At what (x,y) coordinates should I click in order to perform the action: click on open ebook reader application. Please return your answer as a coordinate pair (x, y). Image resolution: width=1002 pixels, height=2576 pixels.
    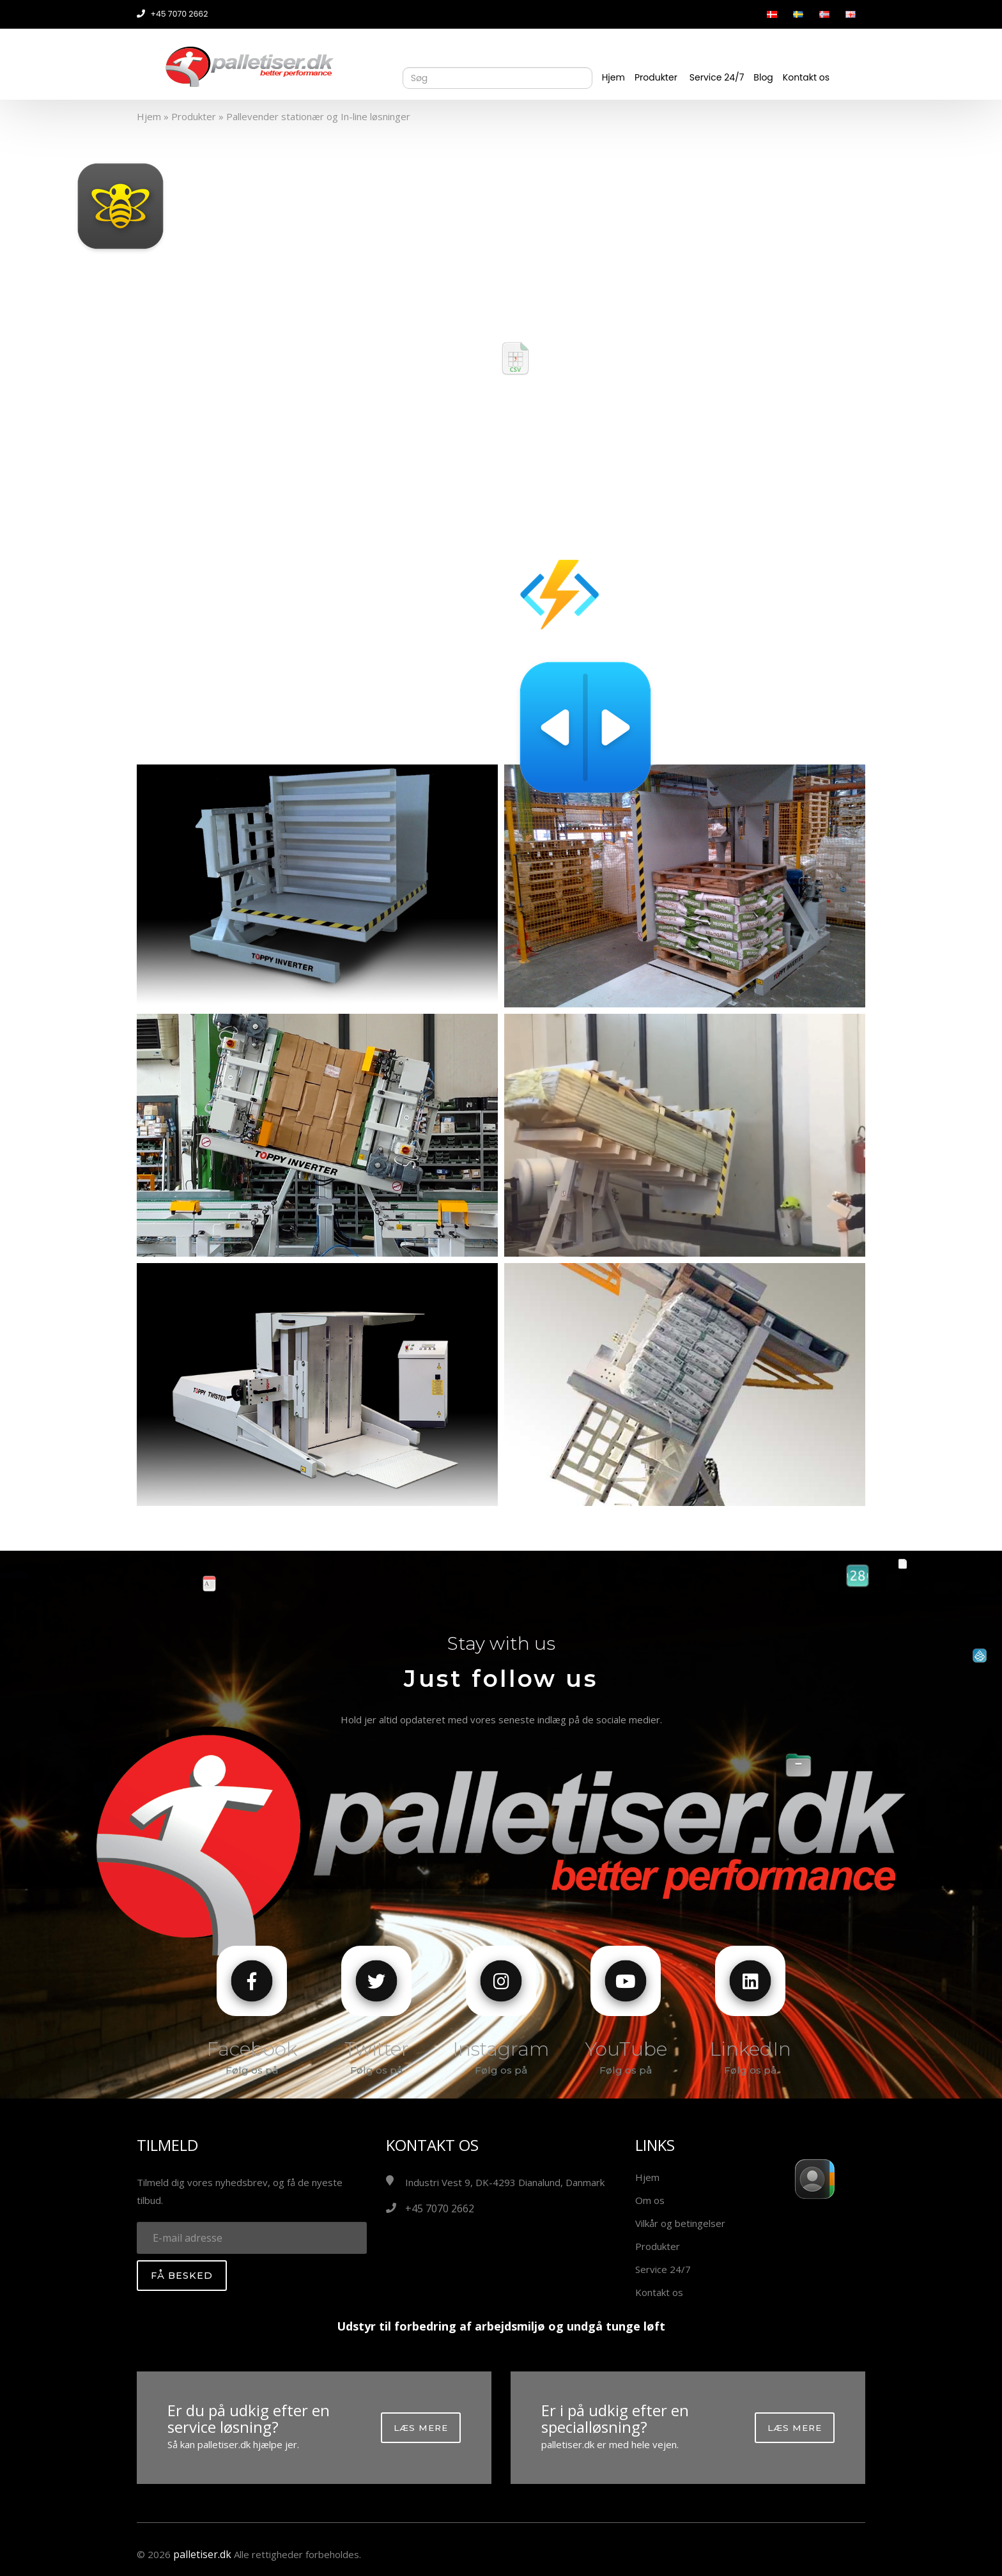
    Looking at the image, I should click on (209, 1583).